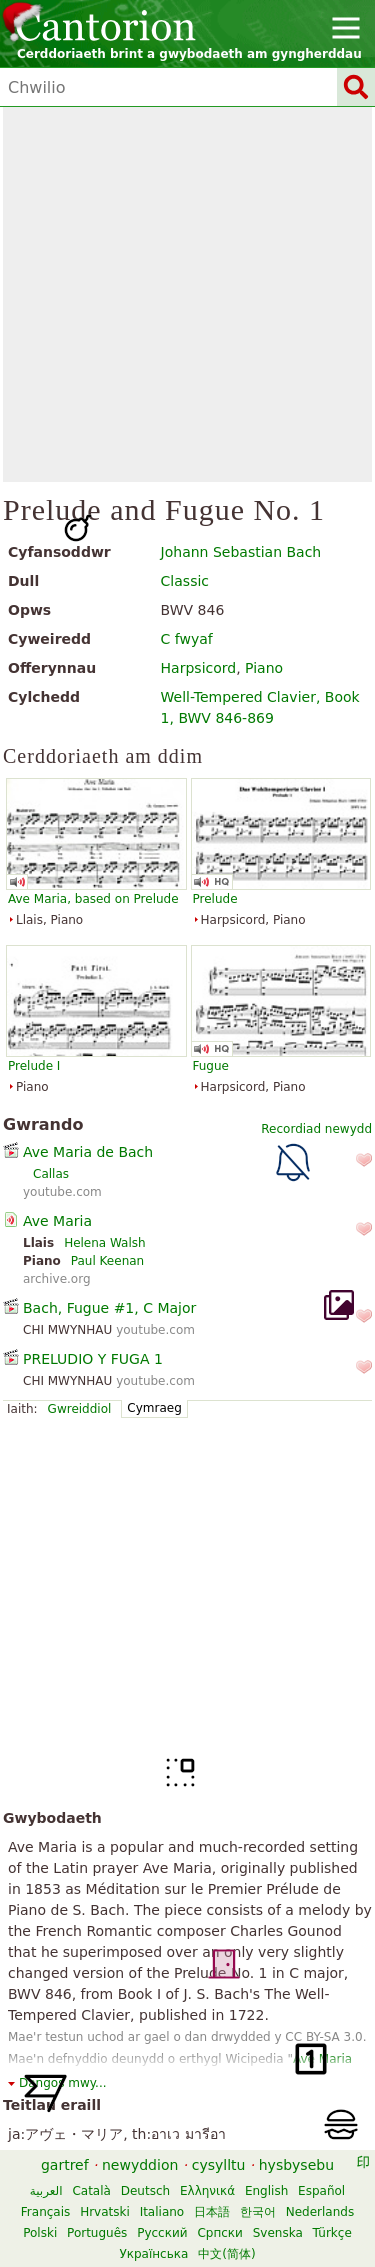 The height and width of the screenshot is (2267, 375). What do you see at coordinates (224, 1964) in the screenshot?
I see `exit or log out of the application` at bounding box center [224, 1964].